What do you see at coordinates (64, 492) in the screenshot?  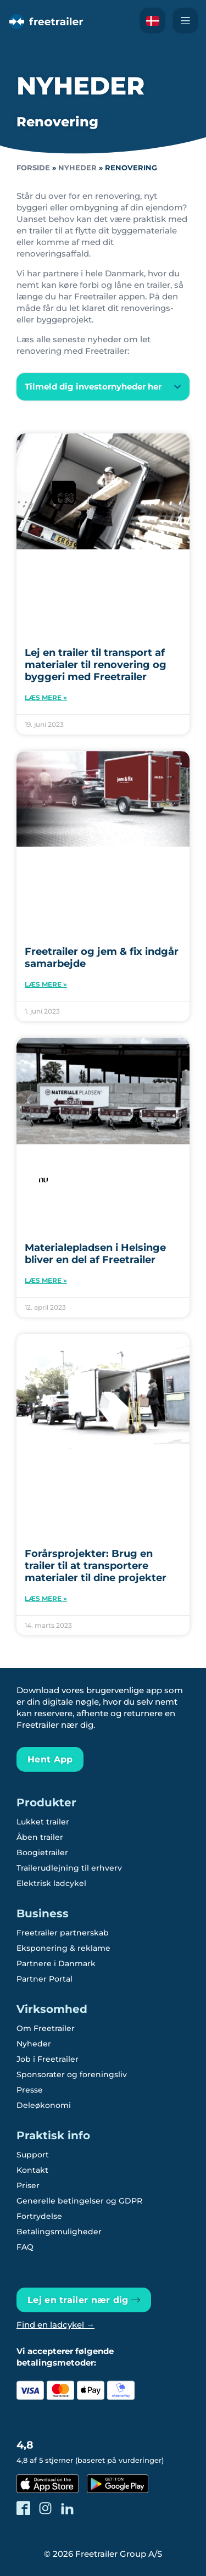 I see `CSS programming language logo` at bounding box center [64, 492].